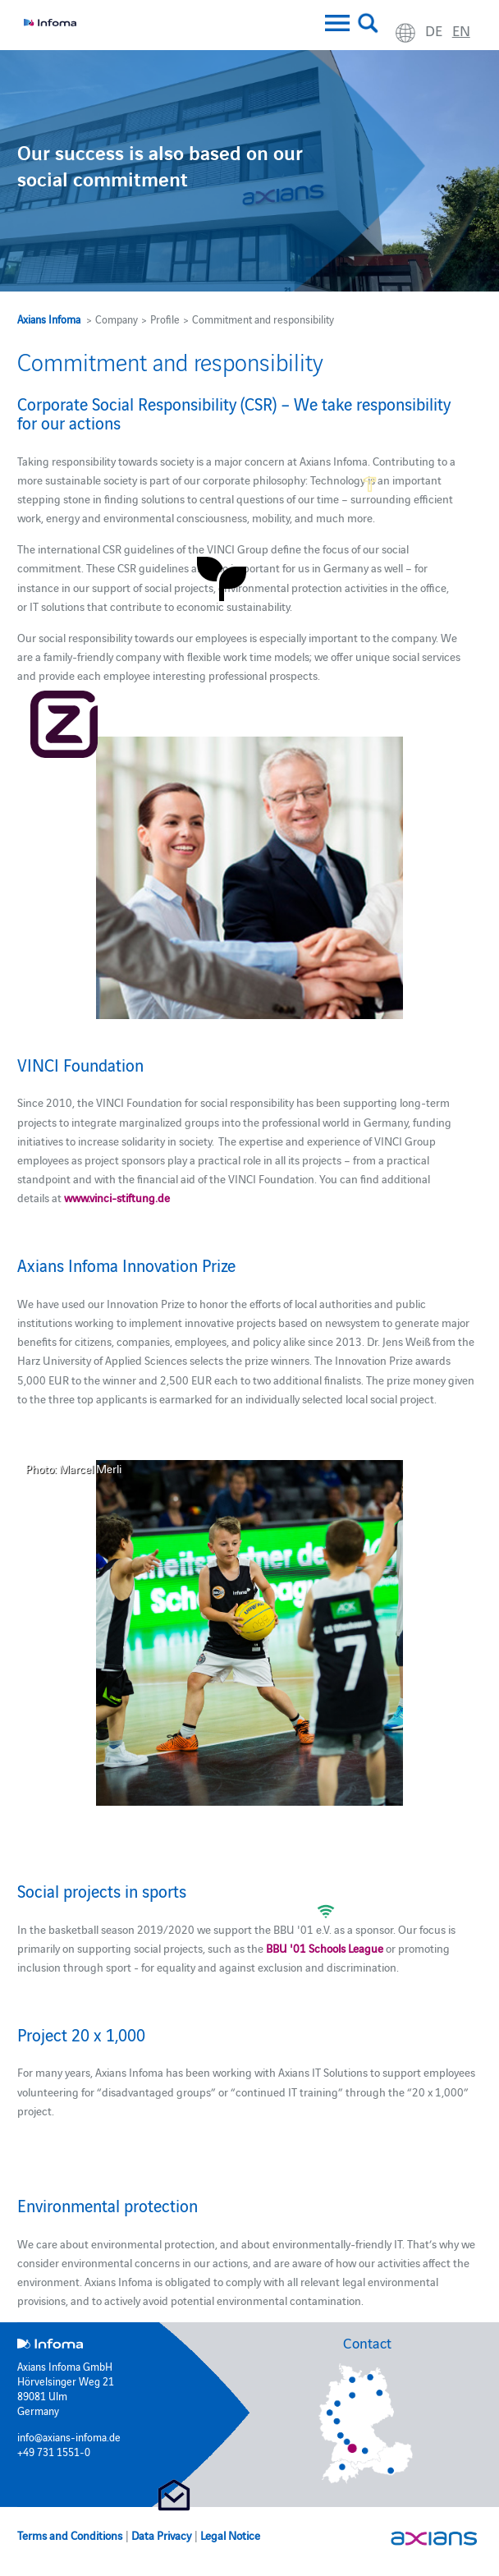 This screenshot has width=499, height=2576. Describe the element at coordinates (222, 579) in the screenshot. I see `indicates eco-friendly or sustainable option` at that location.